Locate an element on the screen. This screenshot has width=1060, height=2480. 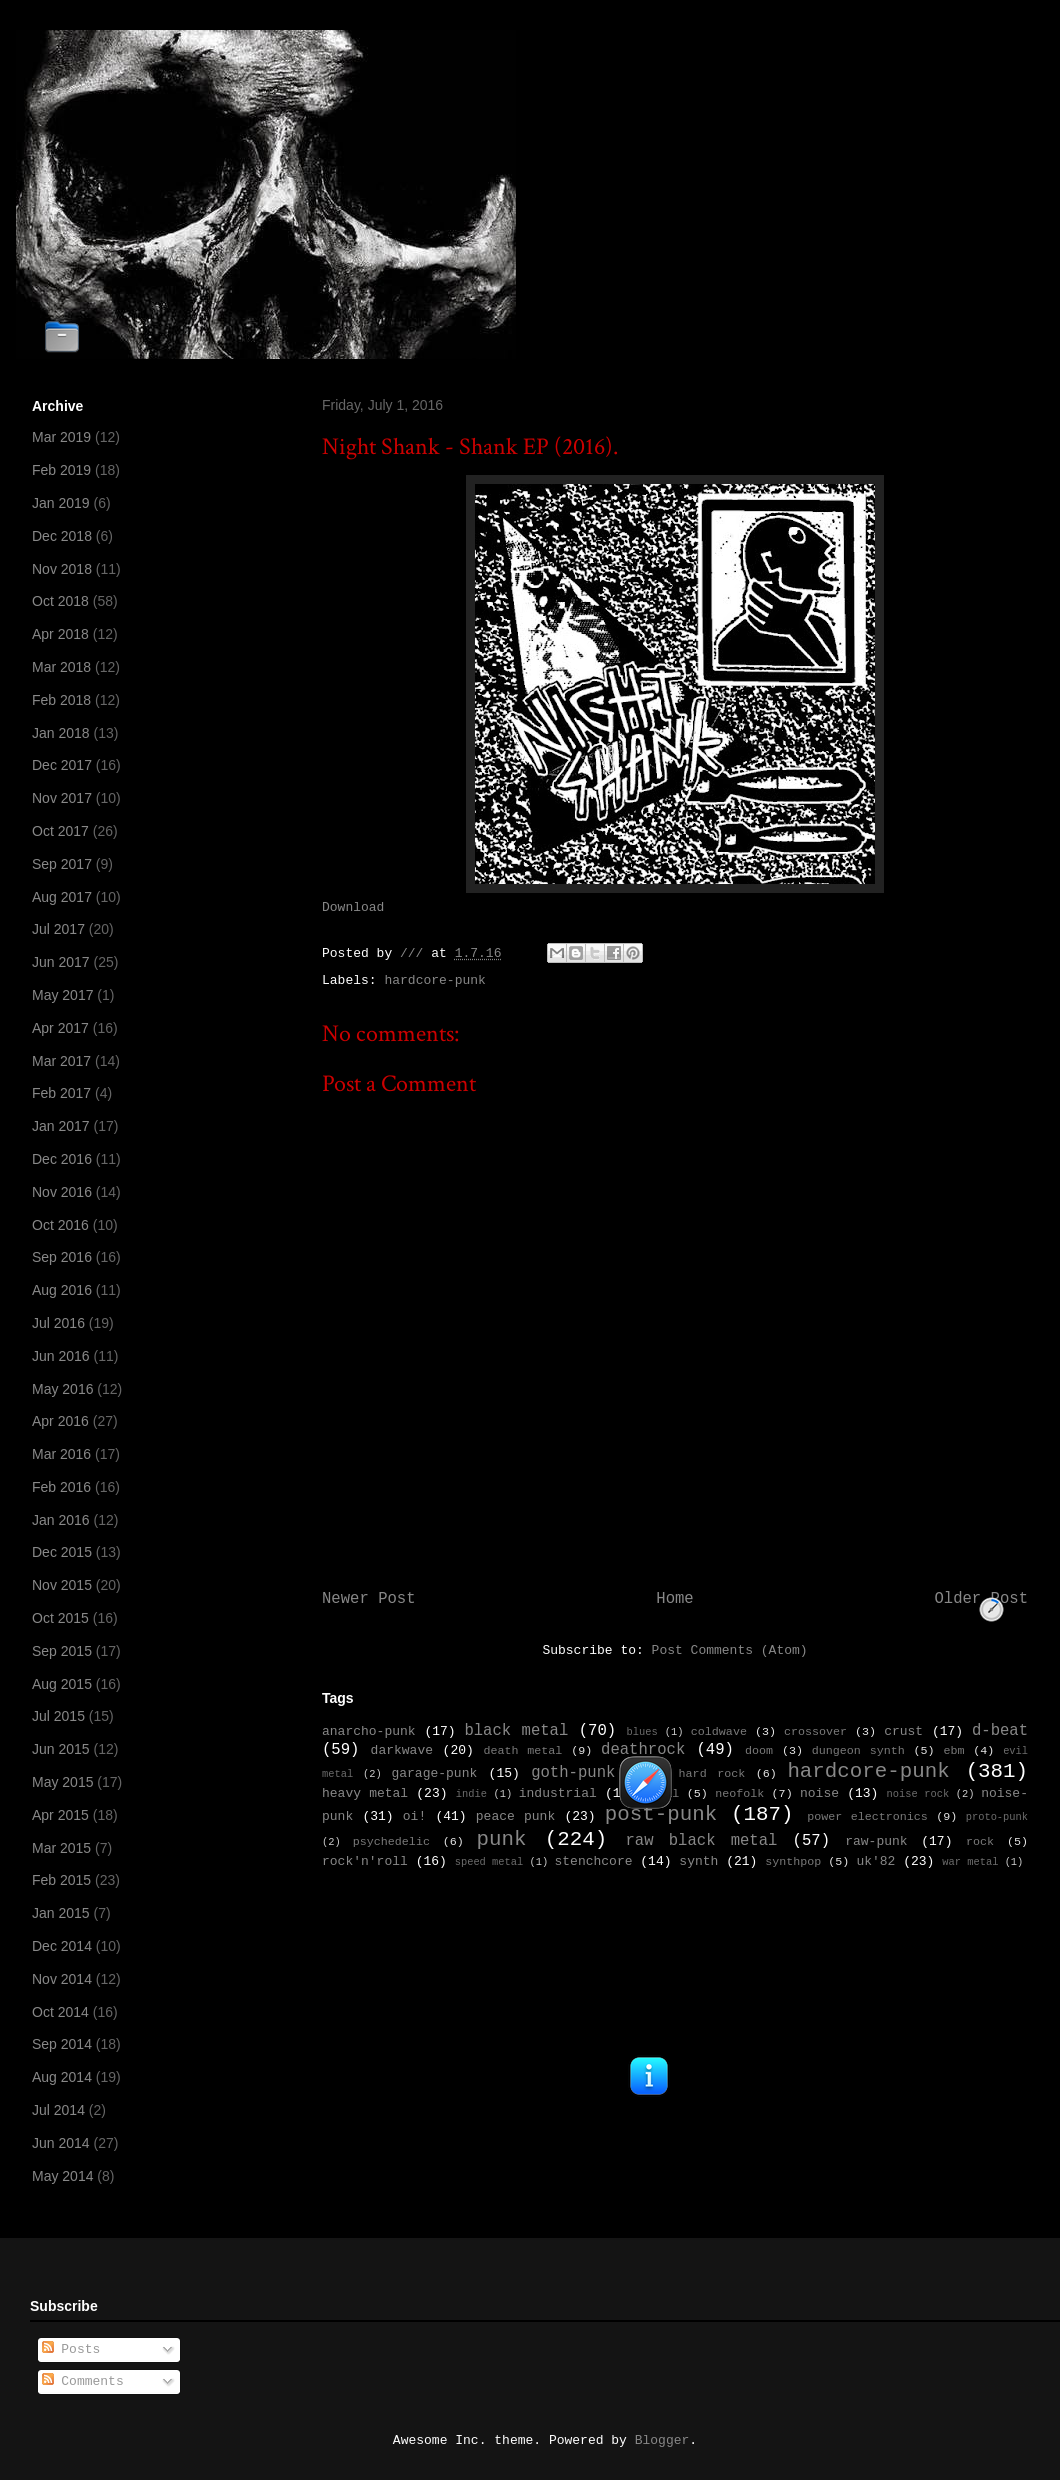
open file manager application is located at coordinates (62, 336).